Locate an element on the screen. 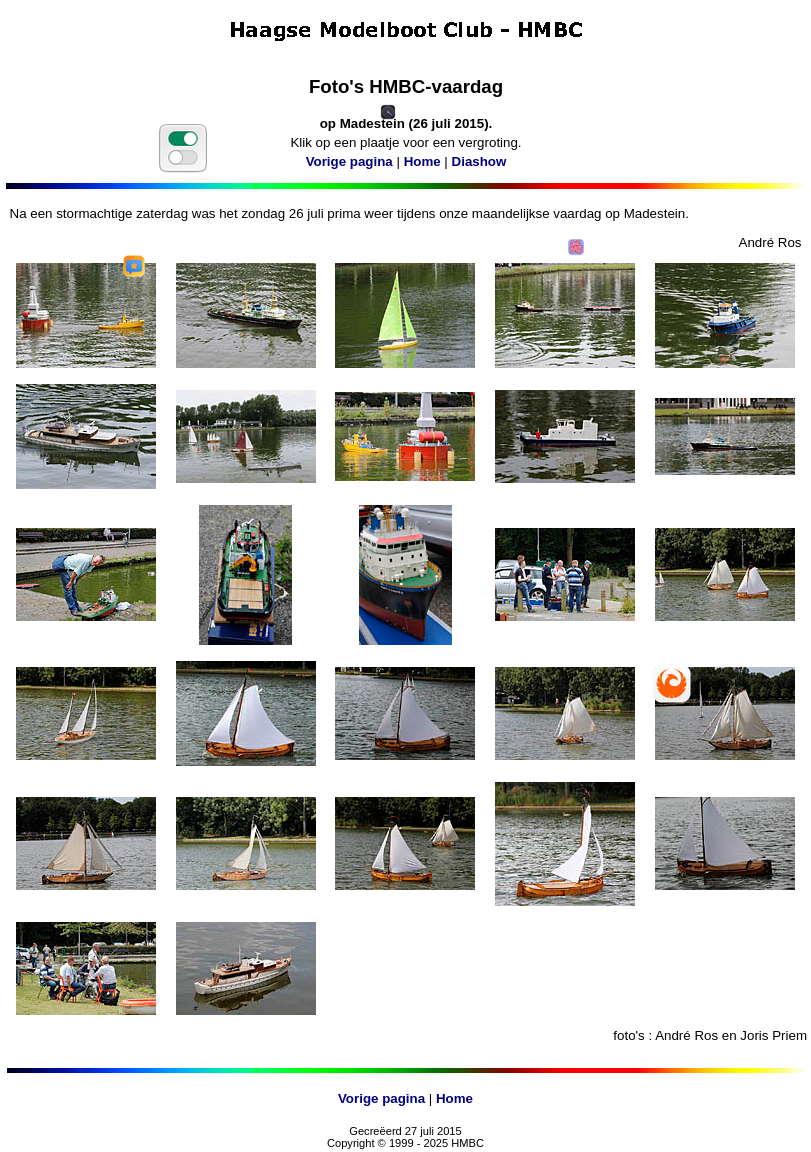  open desktop settings and preferences is located at coordinates (183, 148).